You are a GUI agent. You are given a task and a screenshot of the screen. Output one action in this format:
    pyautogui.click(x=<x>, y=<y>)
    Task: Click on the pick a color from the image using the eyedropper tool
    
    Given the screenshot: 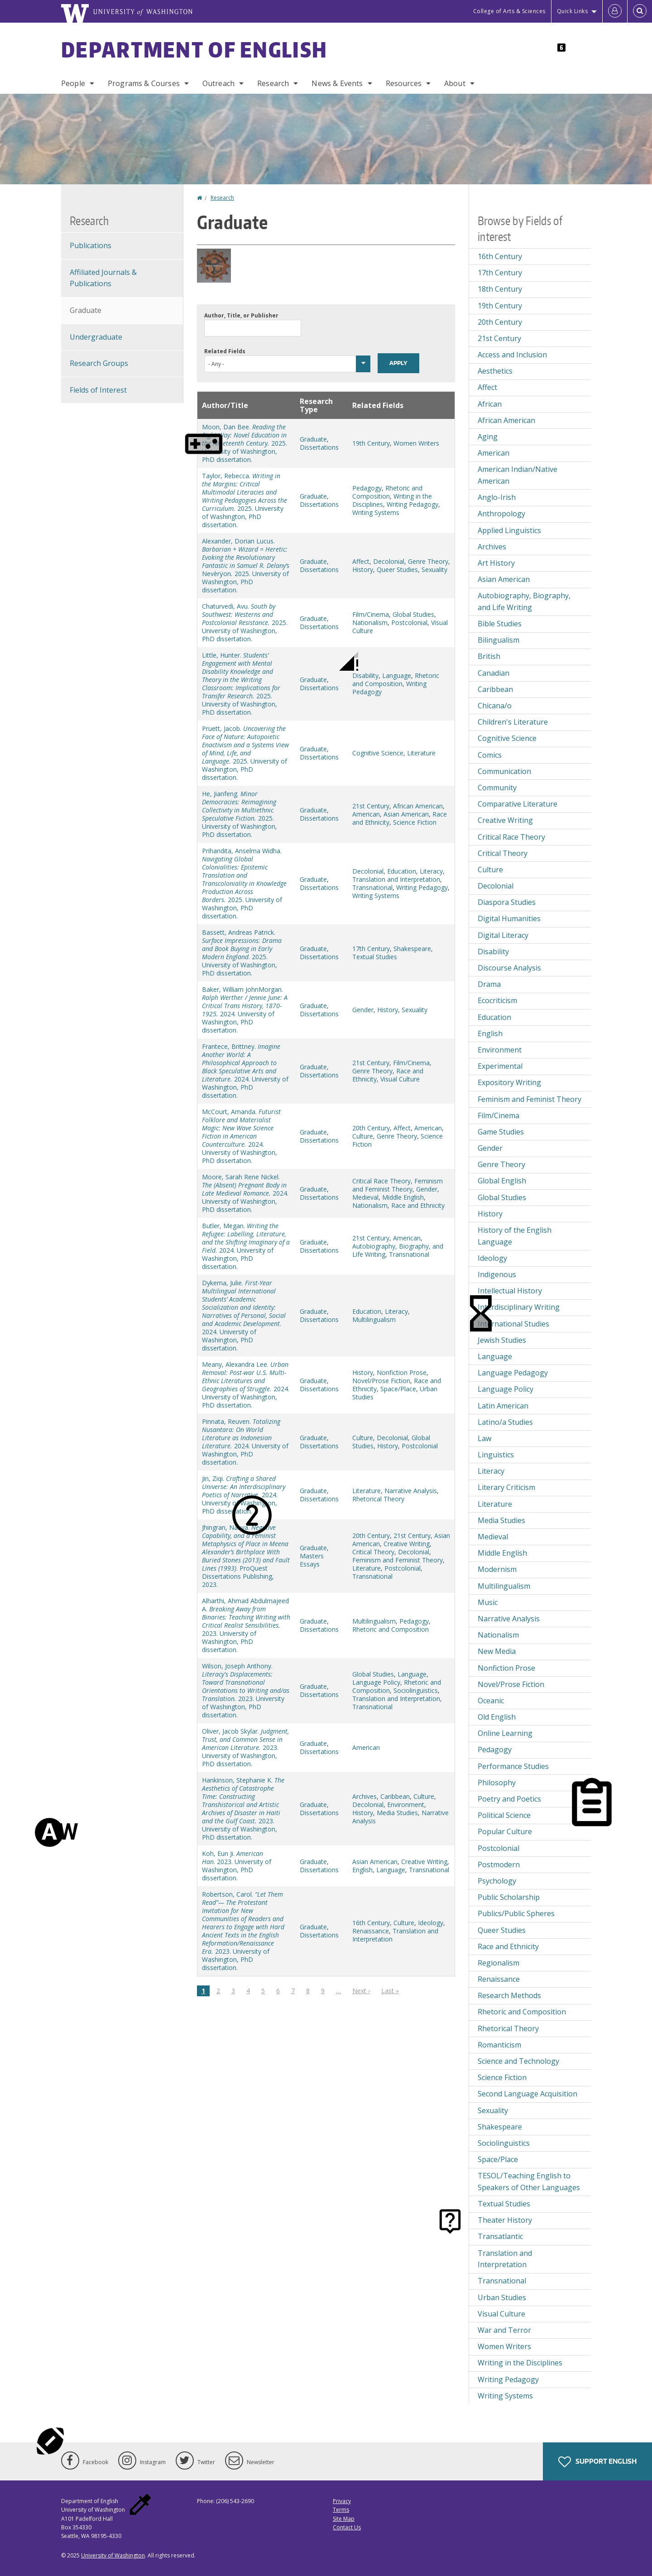 What is the action you would take?
    pyautogui.click(x=140, y=2504)
    